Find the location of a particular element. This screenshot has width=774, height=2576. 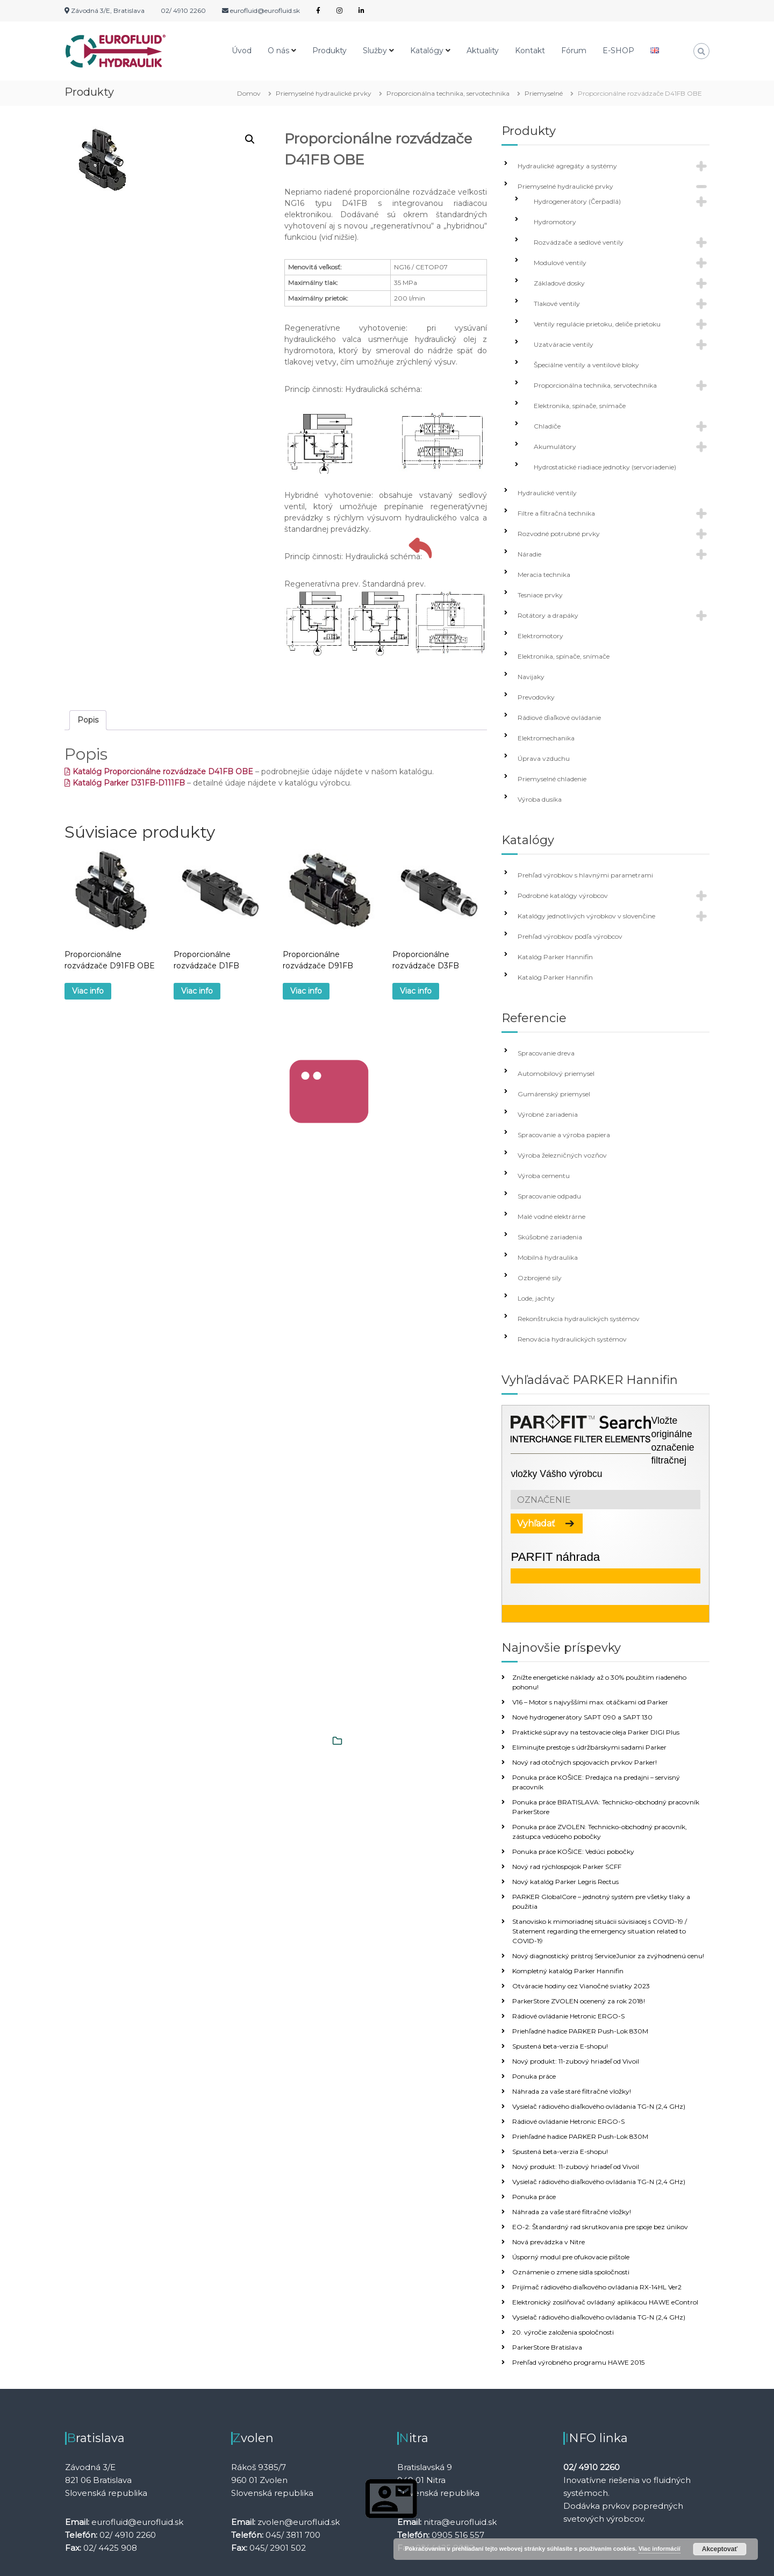

open application window is located at coordinates (329, 1091).